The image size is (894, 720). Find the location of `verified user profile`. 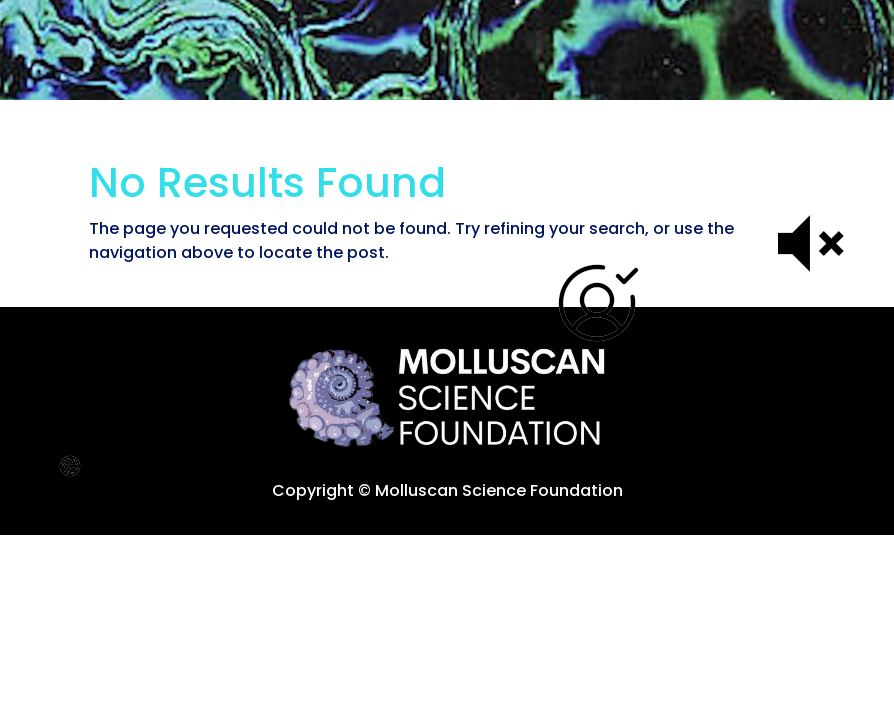

verified user profile is located at coordinates (597, 303).